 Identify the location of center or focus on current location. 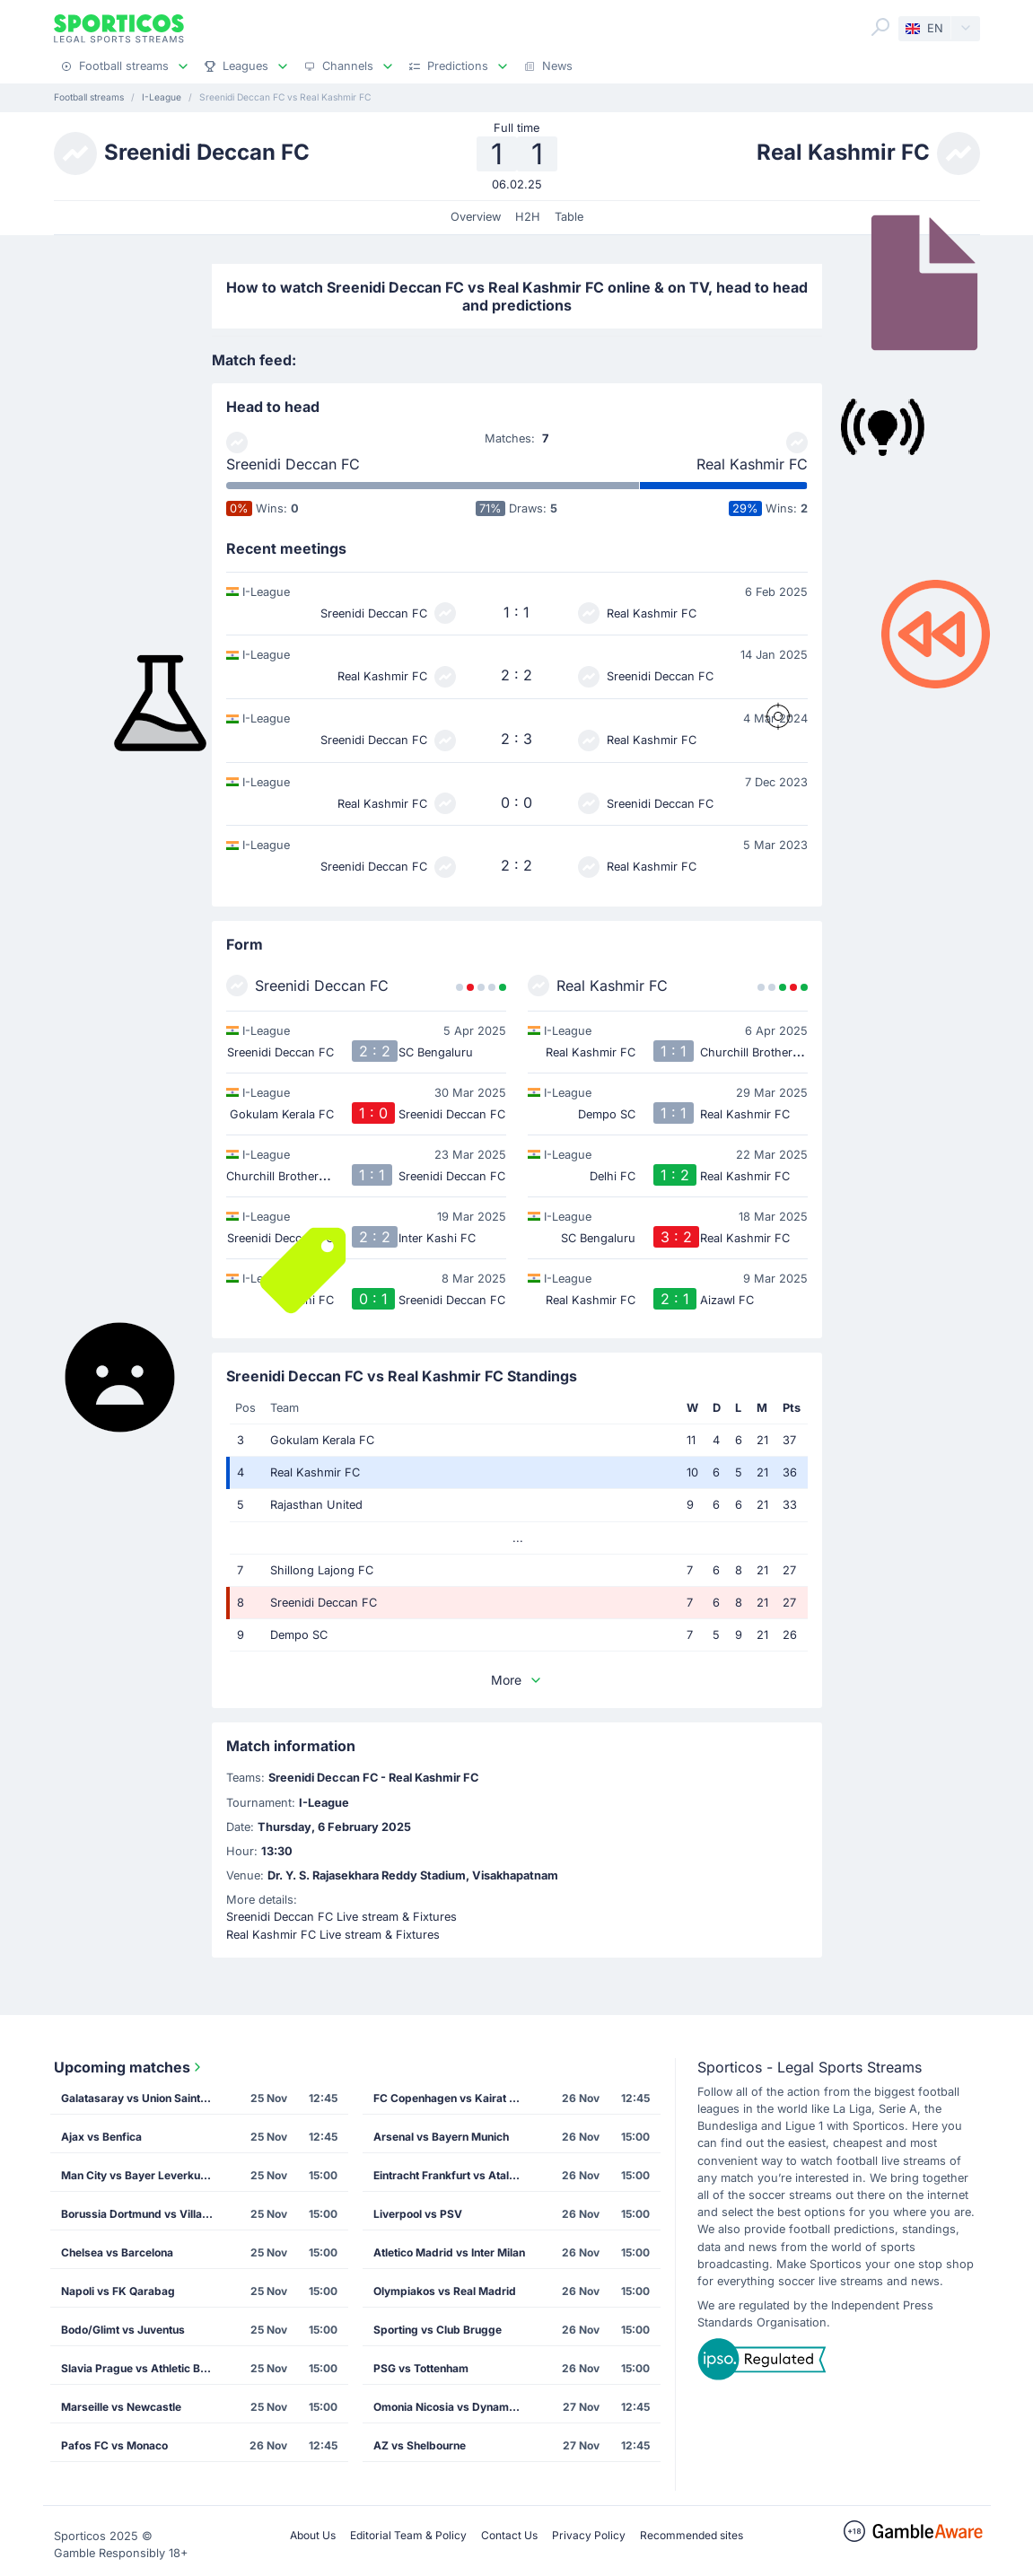
(778, 716).